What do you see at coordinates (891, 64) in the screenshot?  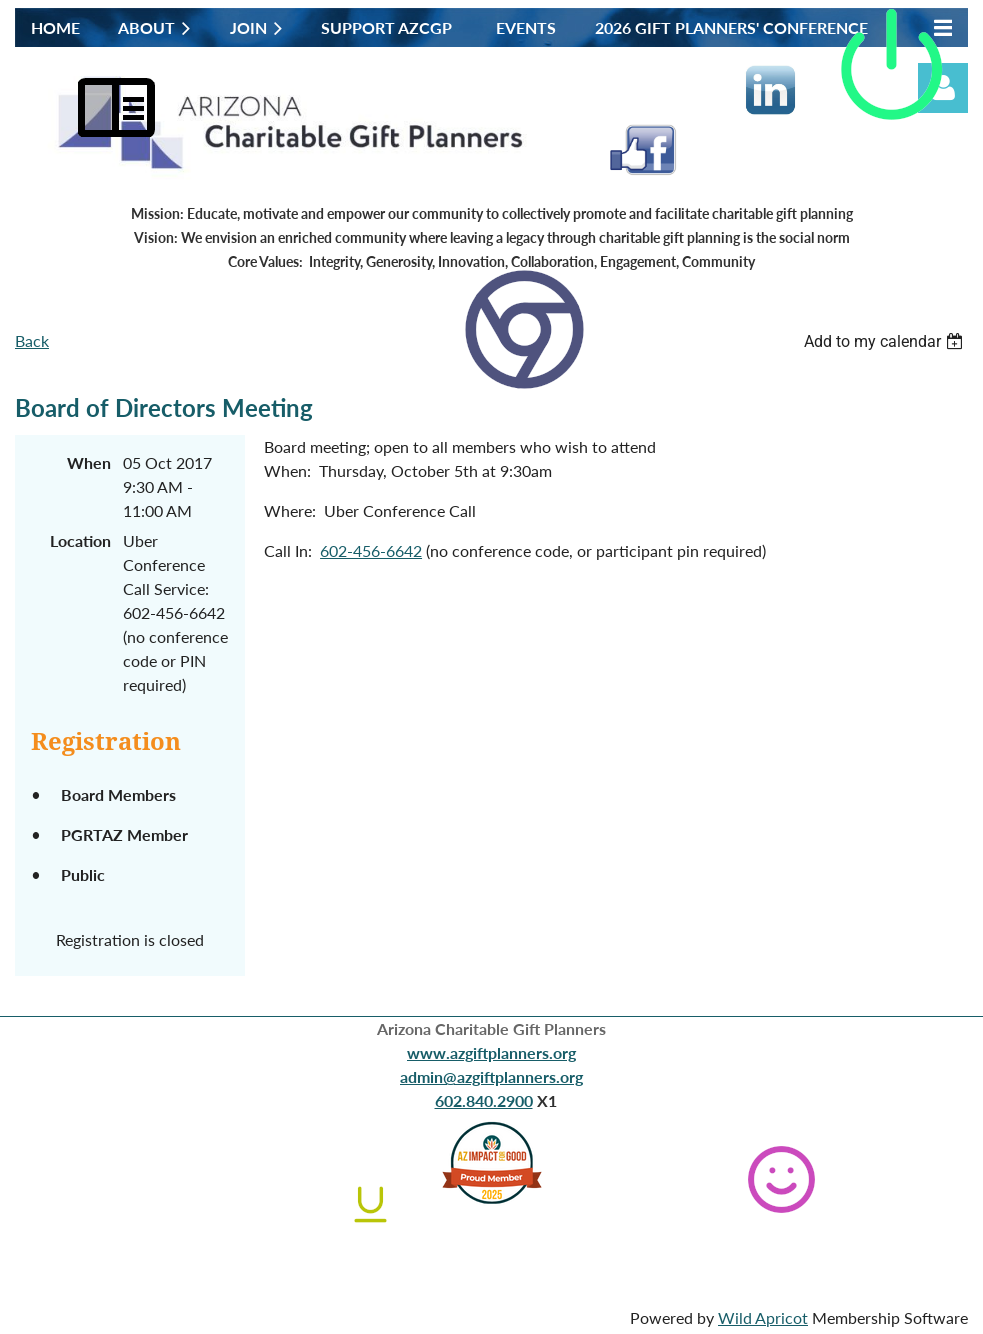 I see `turn device on or off` at bounding box center [891, 64].